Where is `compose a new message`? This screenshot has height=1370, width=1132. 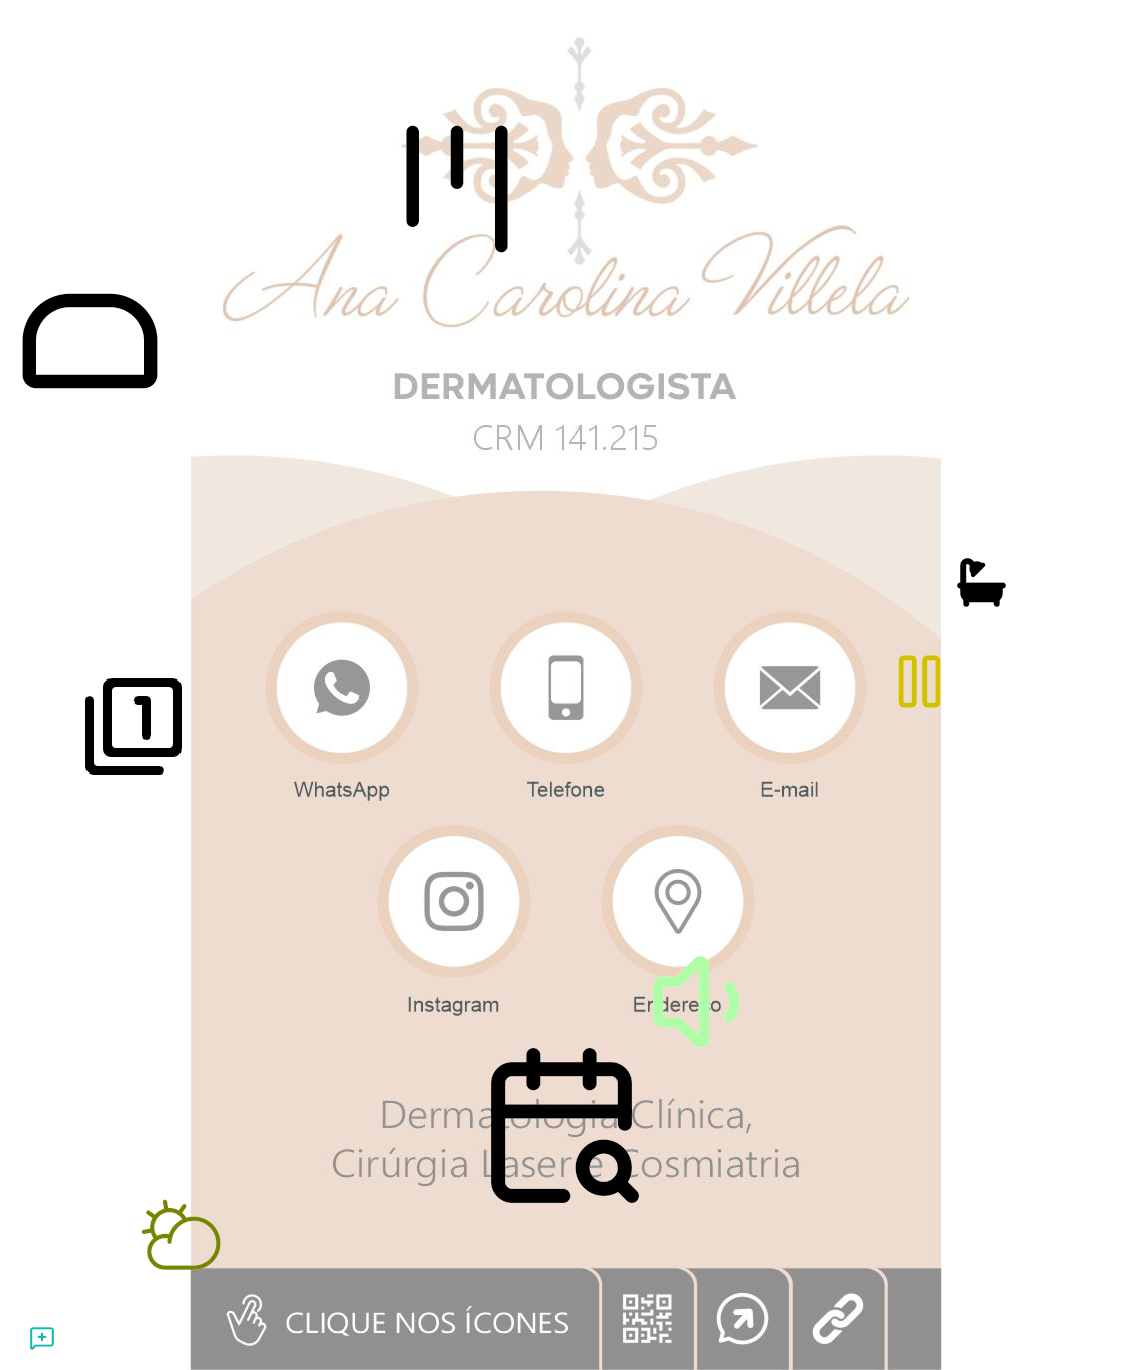 compose a new message is located at coordinates (42, 1338).